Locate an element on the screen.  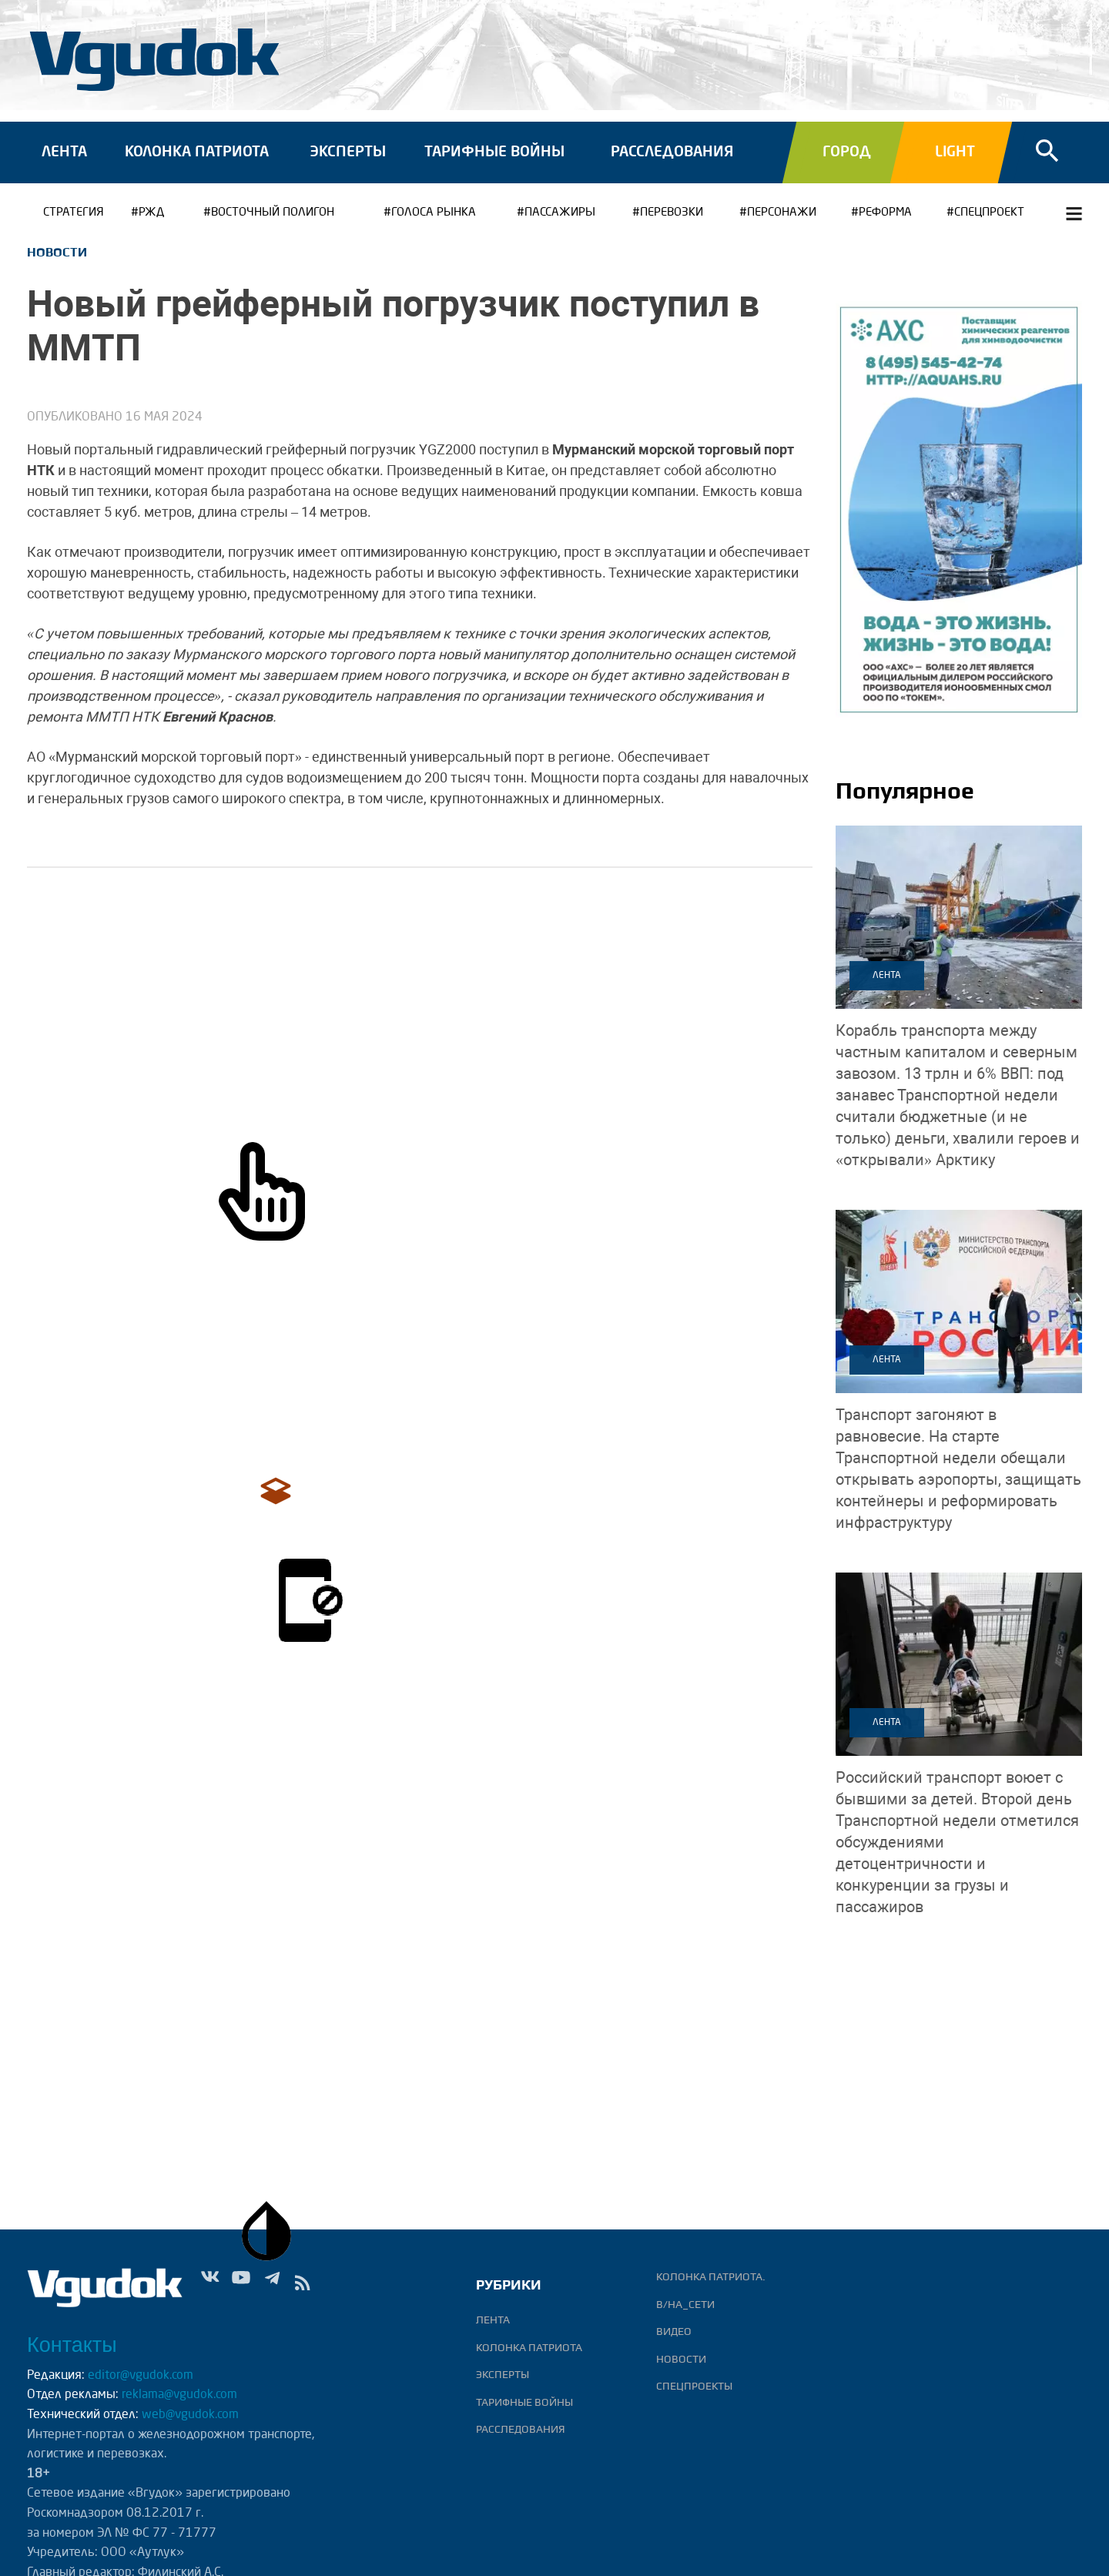
toggle color inversion or contrast settings is located at coordinates (266, 2231).